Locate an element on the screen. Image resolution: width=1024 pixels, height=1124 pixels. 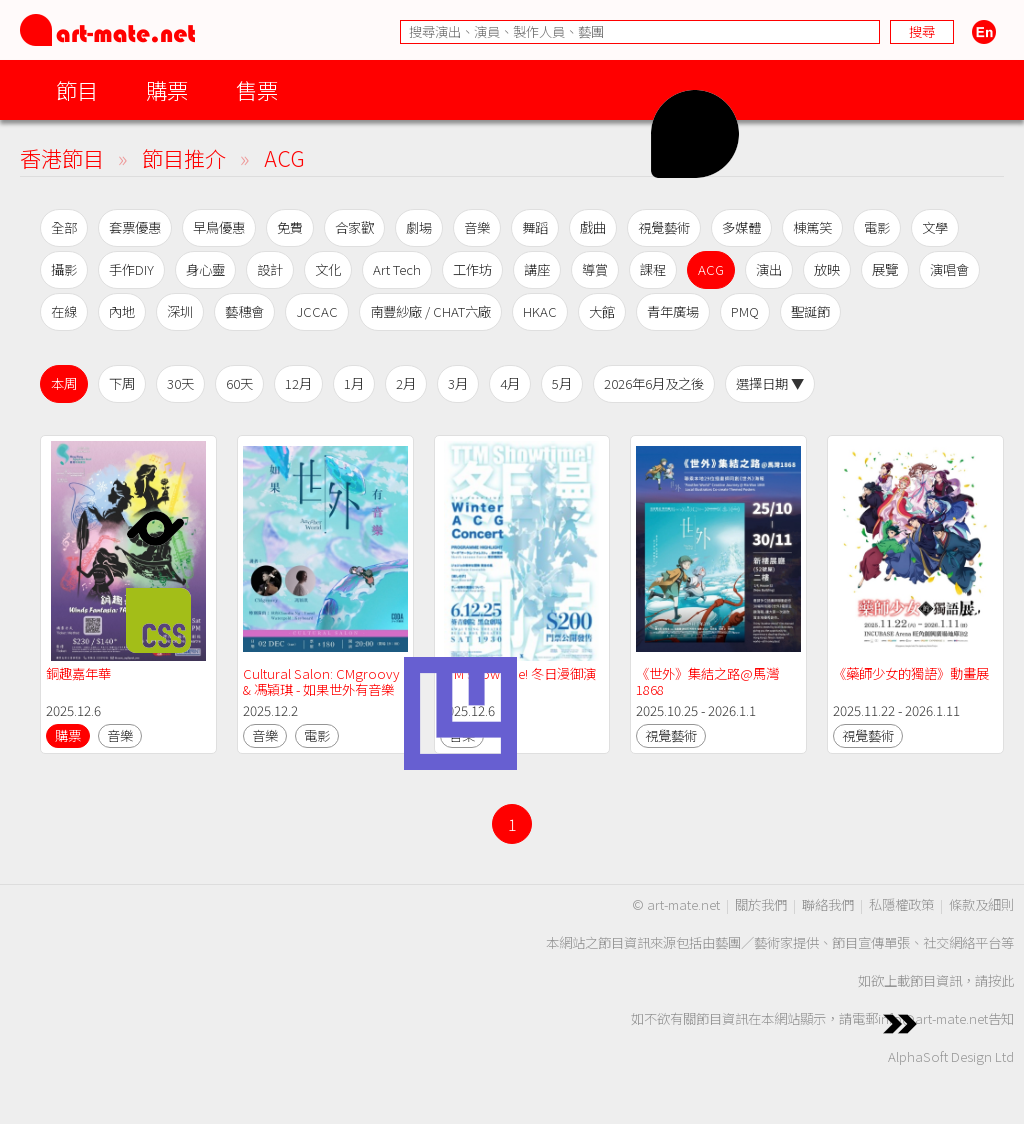
open pr.co app or website is located at coordinates (155, 528).